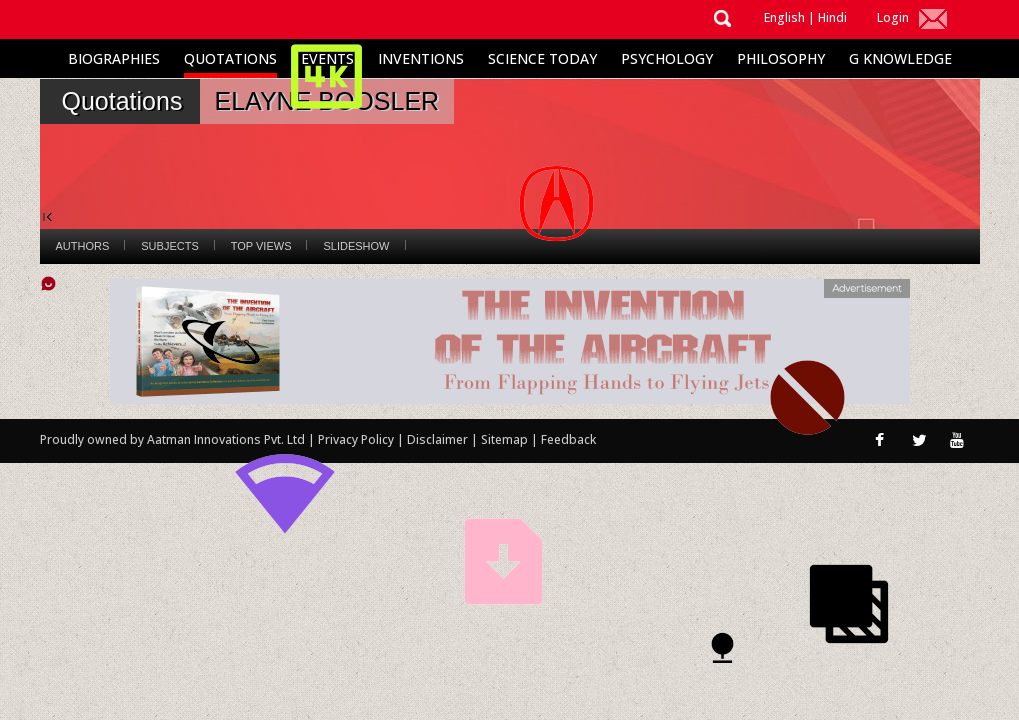  I want to click on open friendly chat or messaging, so click(48, 283).